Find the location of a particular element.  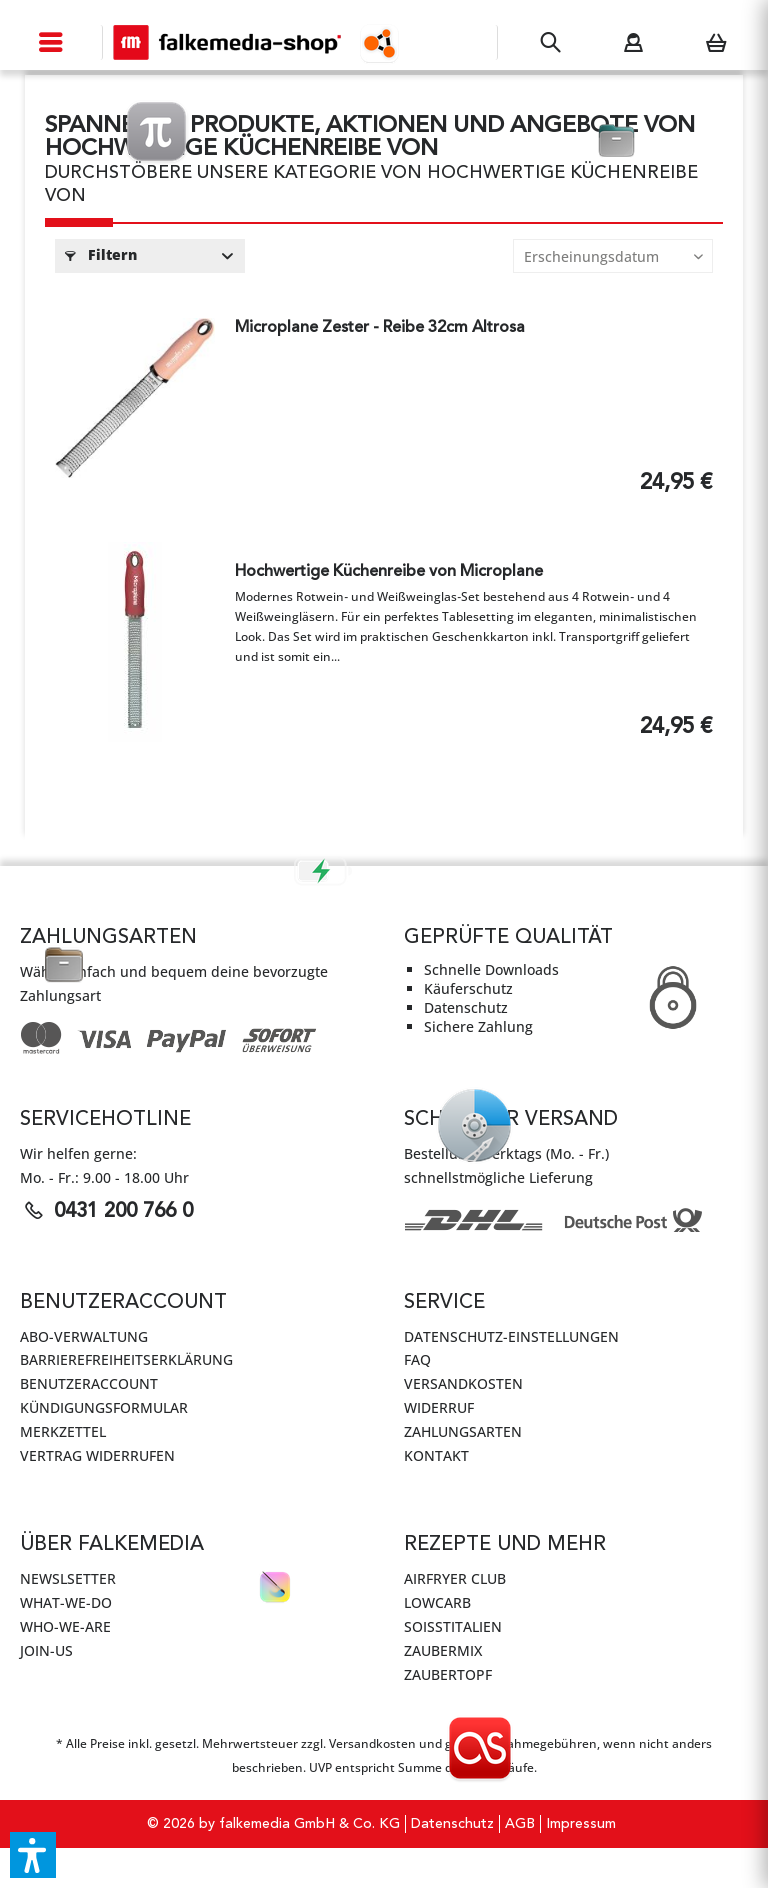

battery at 60% and currently charging is located at coordinates (323, 871).